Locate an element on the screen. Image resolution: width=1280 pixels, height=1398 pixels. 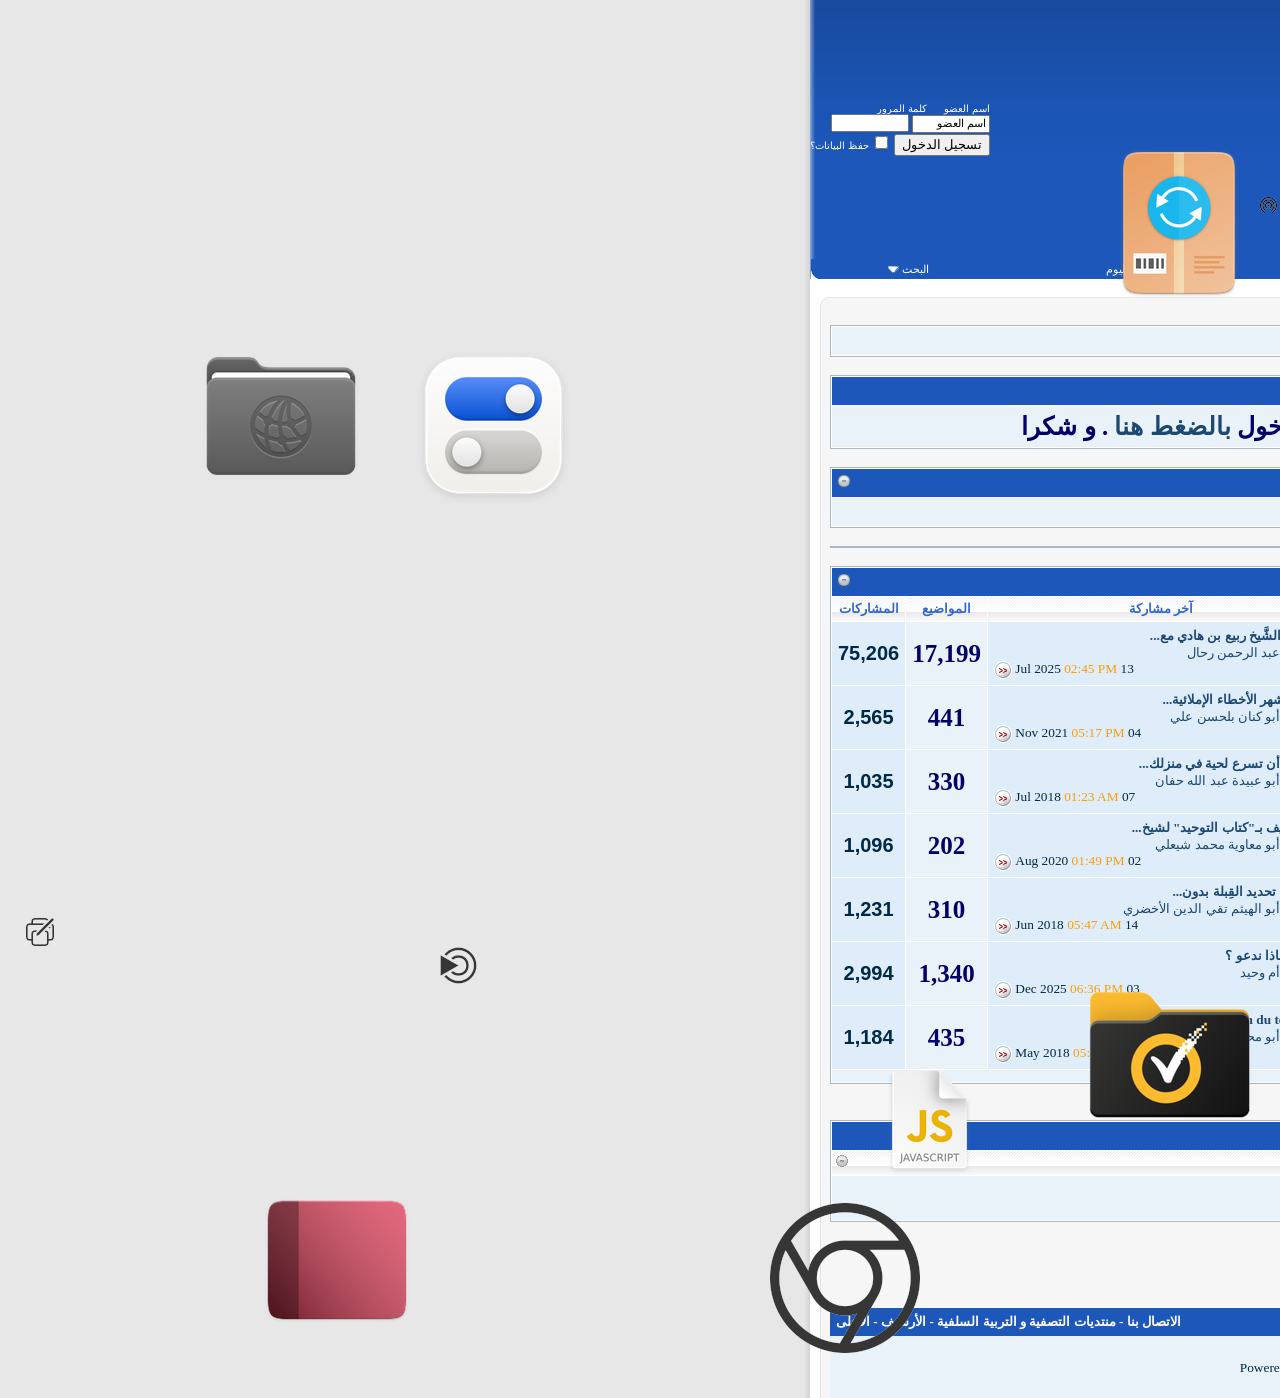
connect to a network server is located at coordinates (1268, 205).